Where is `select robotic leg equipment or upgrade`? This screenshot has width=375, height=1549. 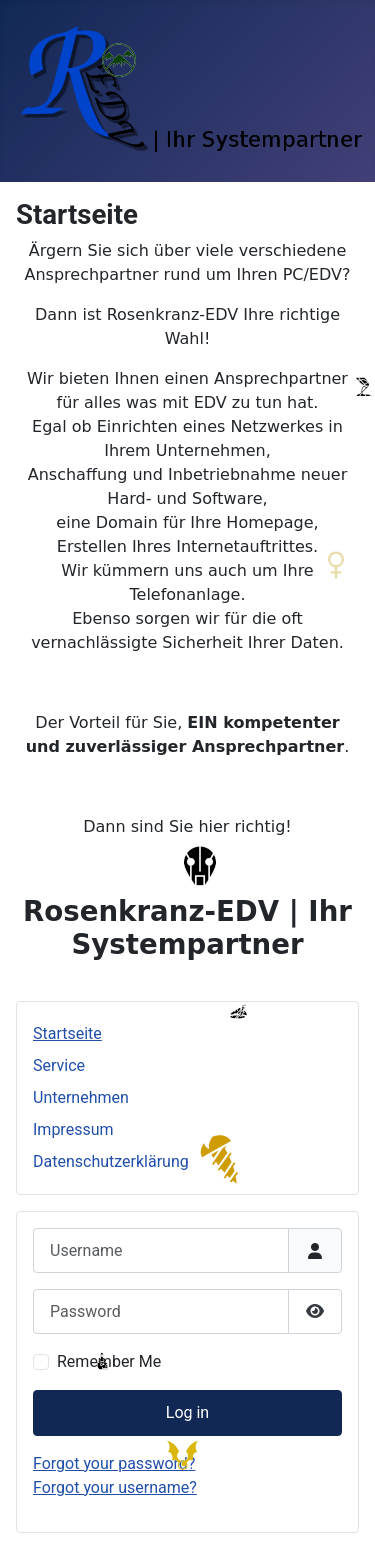
select robotic leg equipment or upgrade is located at coordinates (364, 387).